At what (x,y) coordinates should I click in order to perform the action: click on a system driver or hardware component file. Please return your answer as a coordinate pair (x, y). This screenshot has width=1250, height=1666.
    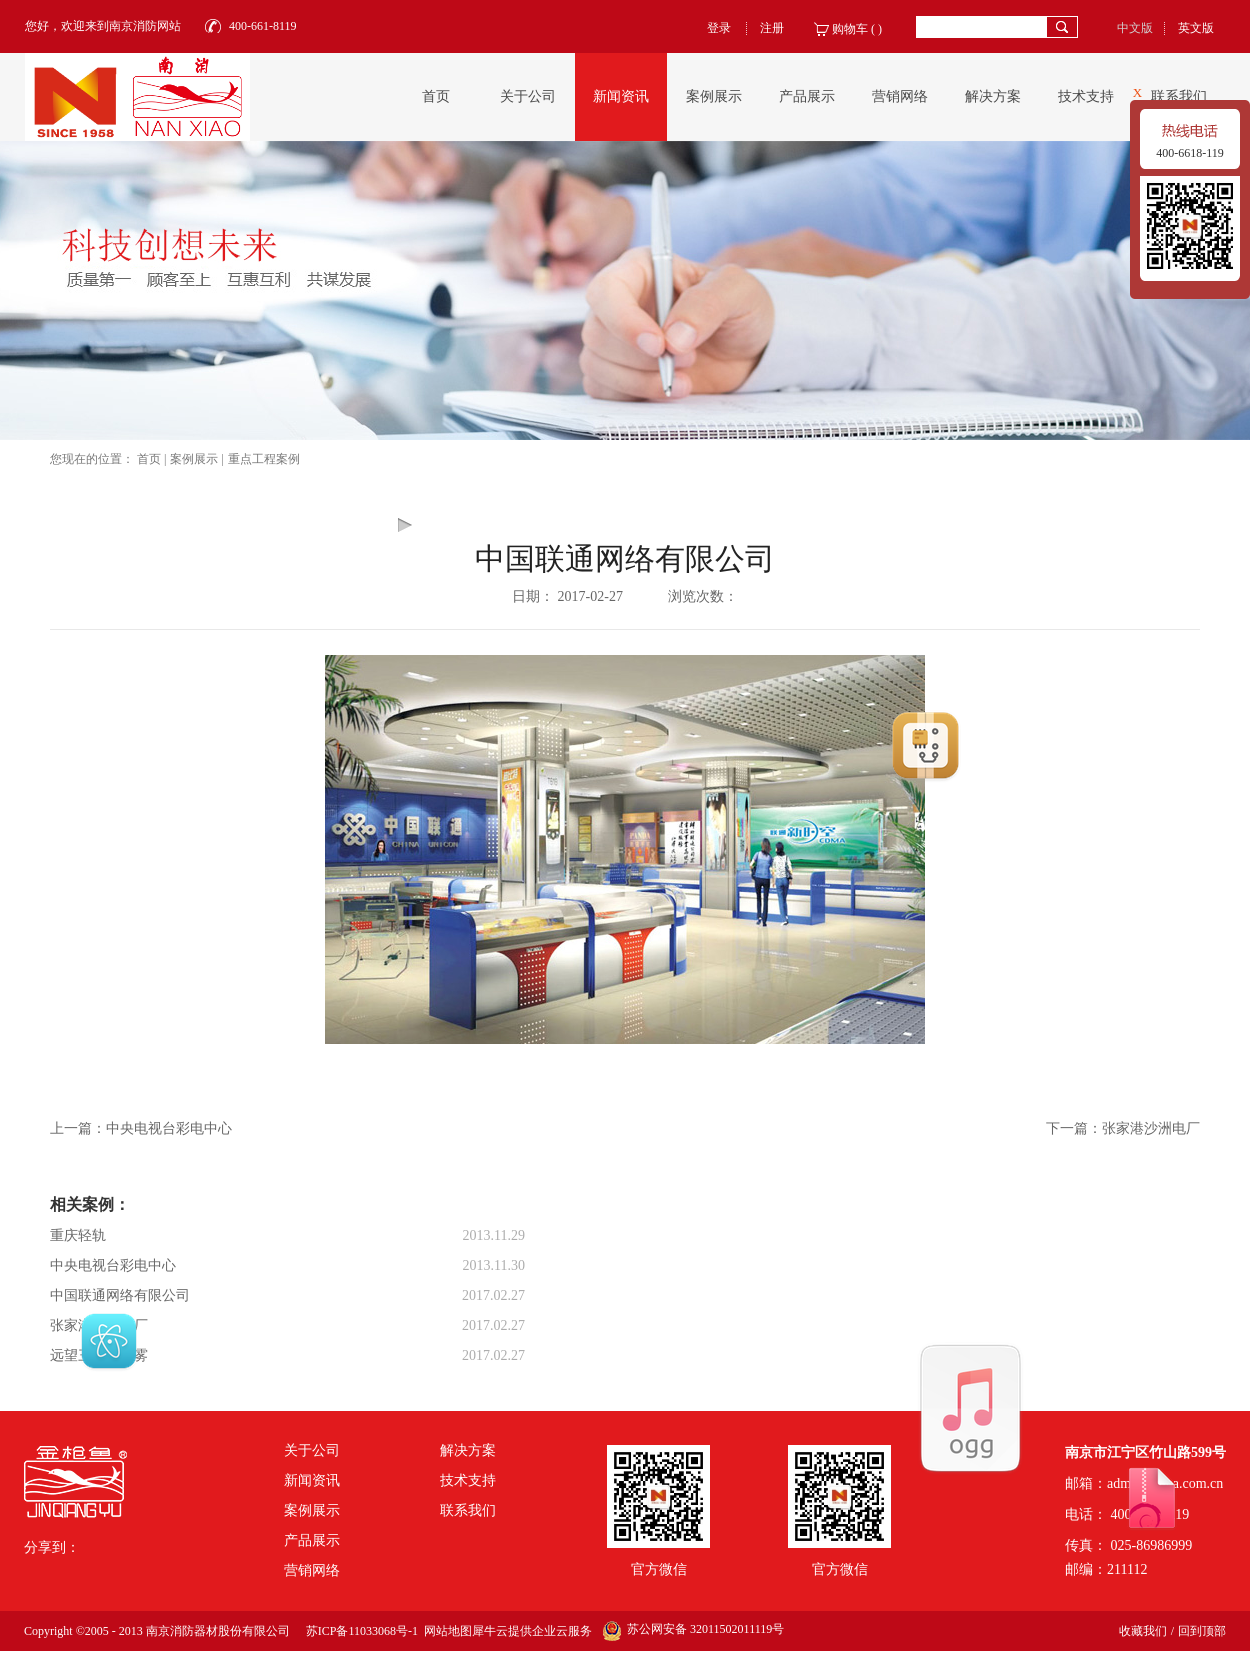
    Looking at the image, I should click on (925, 746).